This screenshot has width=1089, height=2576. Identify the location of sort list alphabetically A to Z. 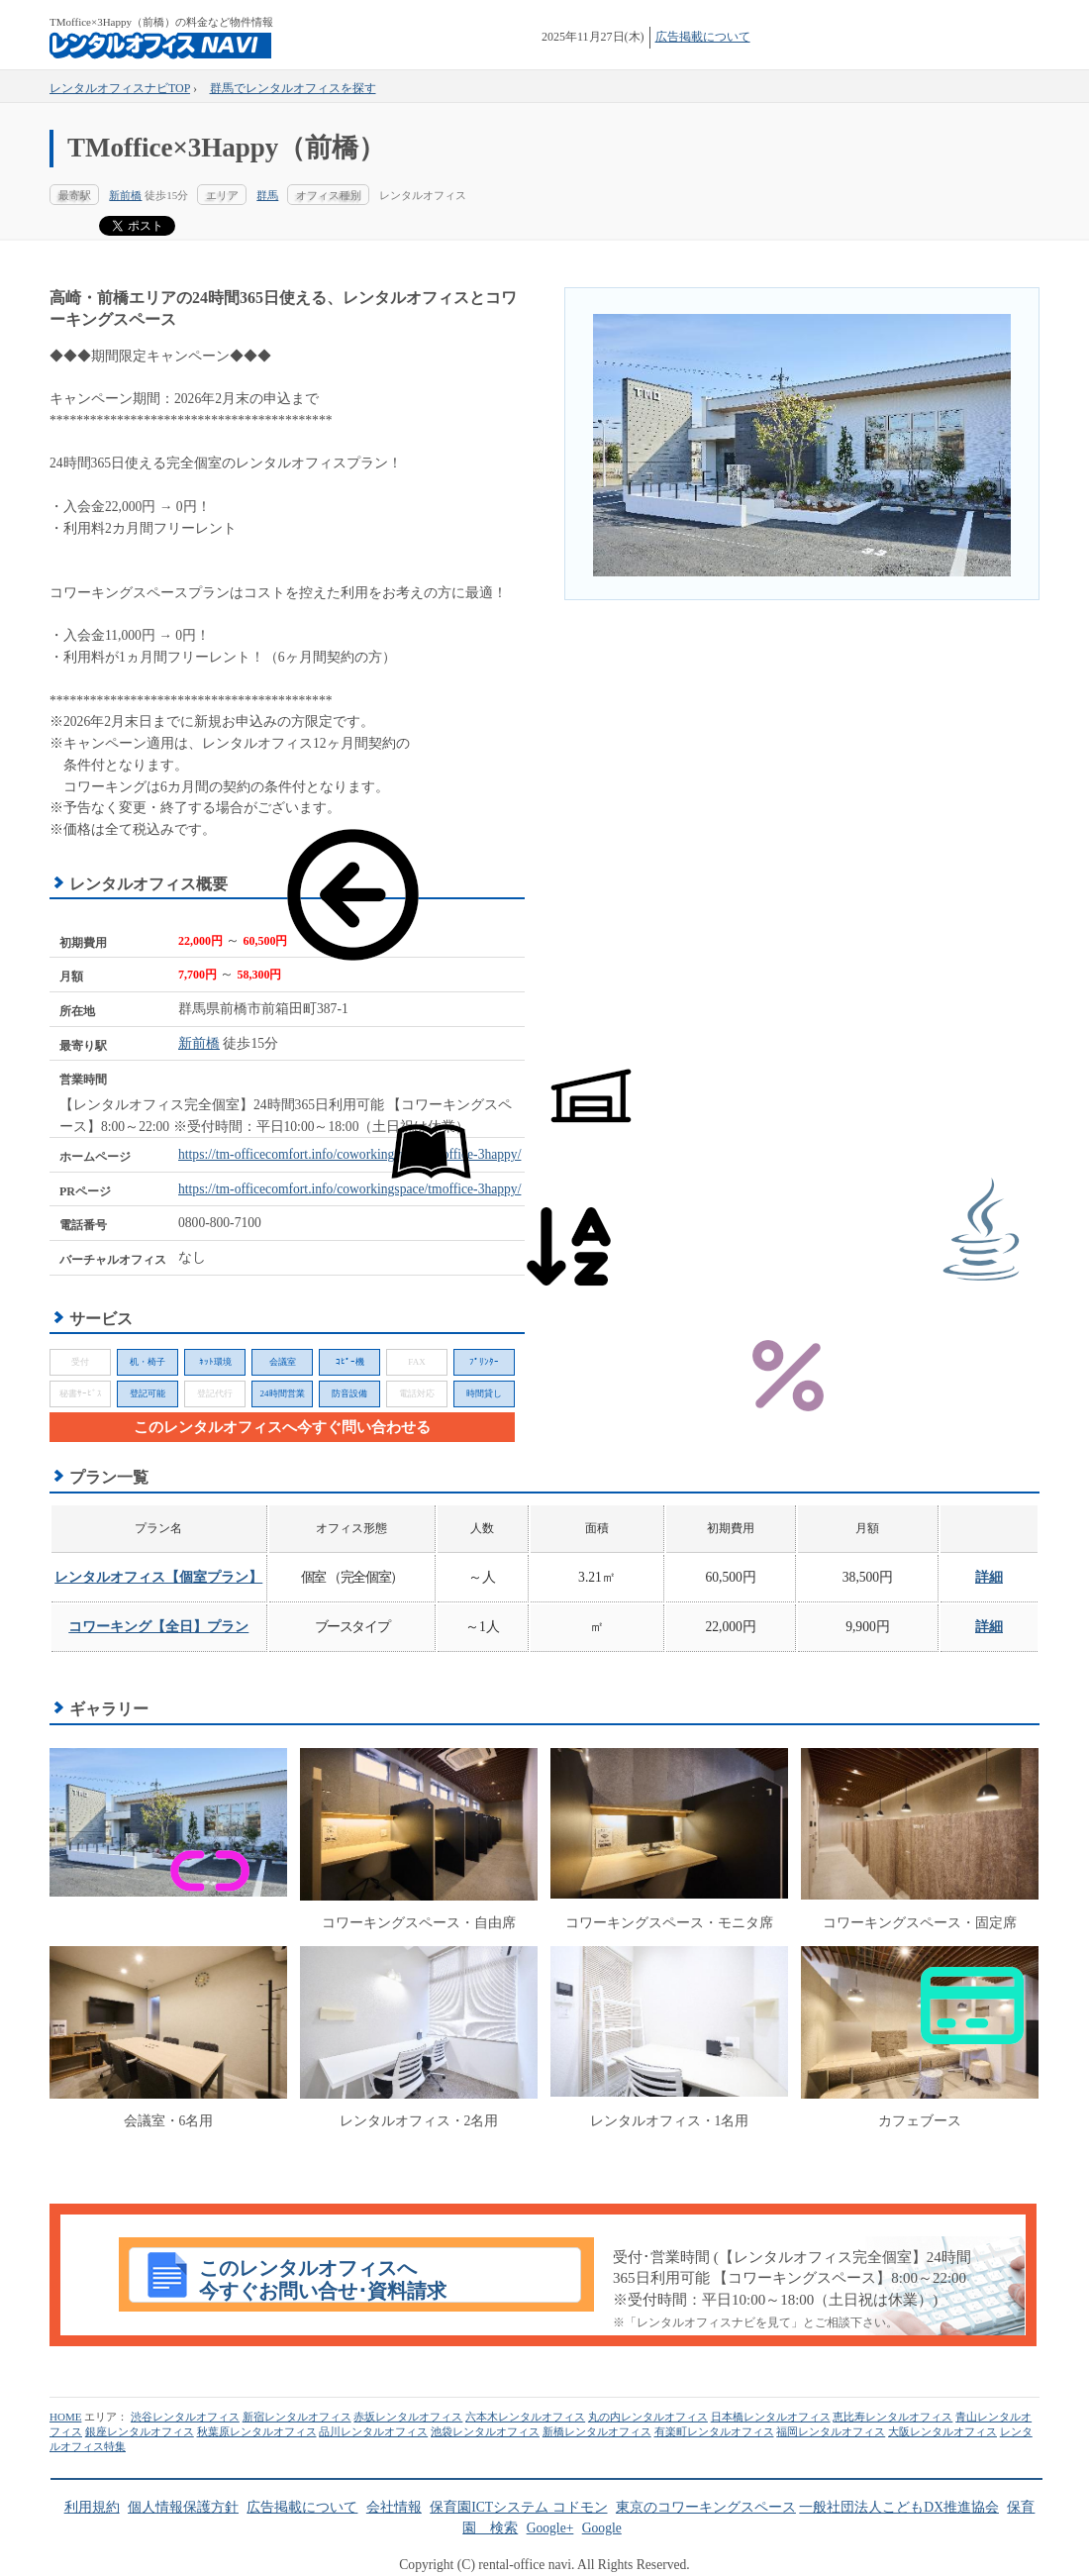
(568, 1246).